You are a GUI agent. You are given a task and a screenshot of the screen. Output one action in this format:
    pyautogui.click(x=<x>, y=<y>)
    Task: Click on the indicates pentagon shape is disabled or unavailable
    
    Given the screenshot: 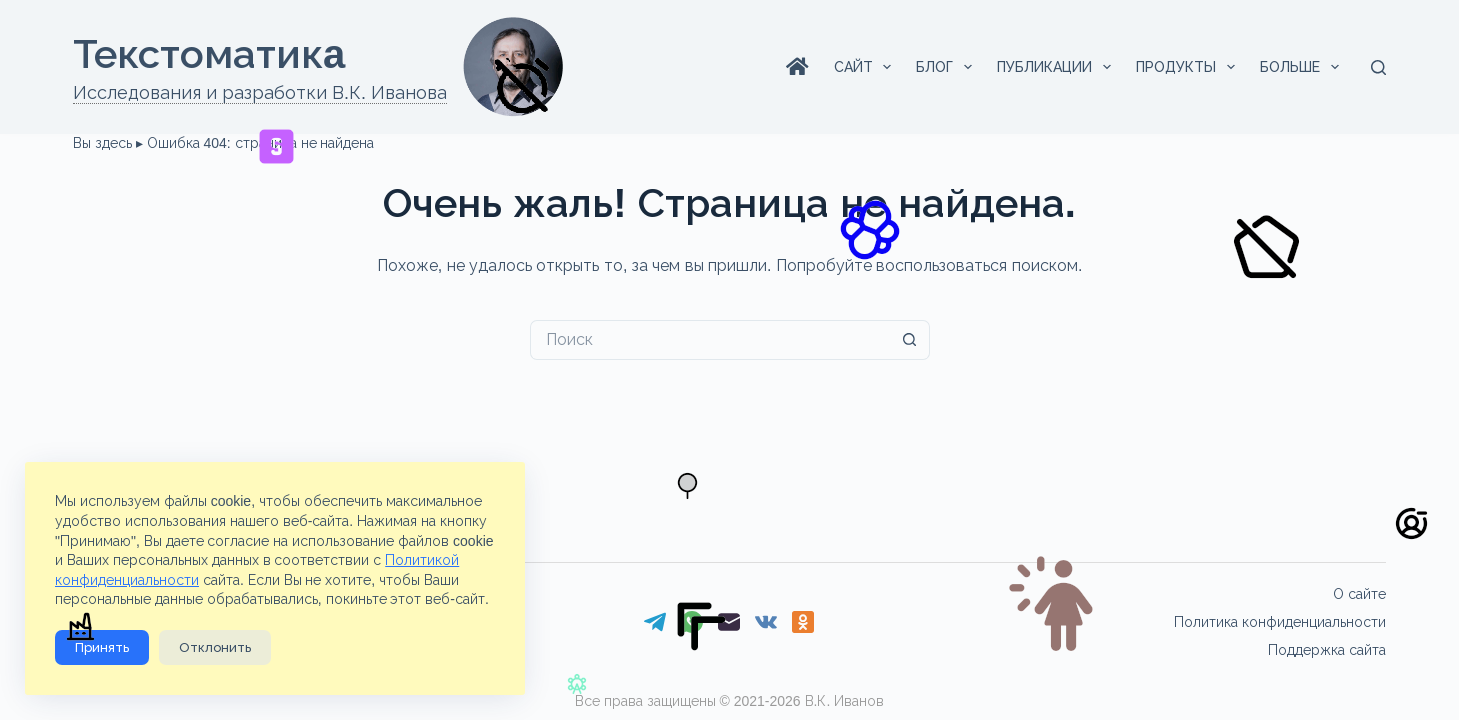 What is the action you would take?
    pyautogui.click(x=1266, y=248)
    